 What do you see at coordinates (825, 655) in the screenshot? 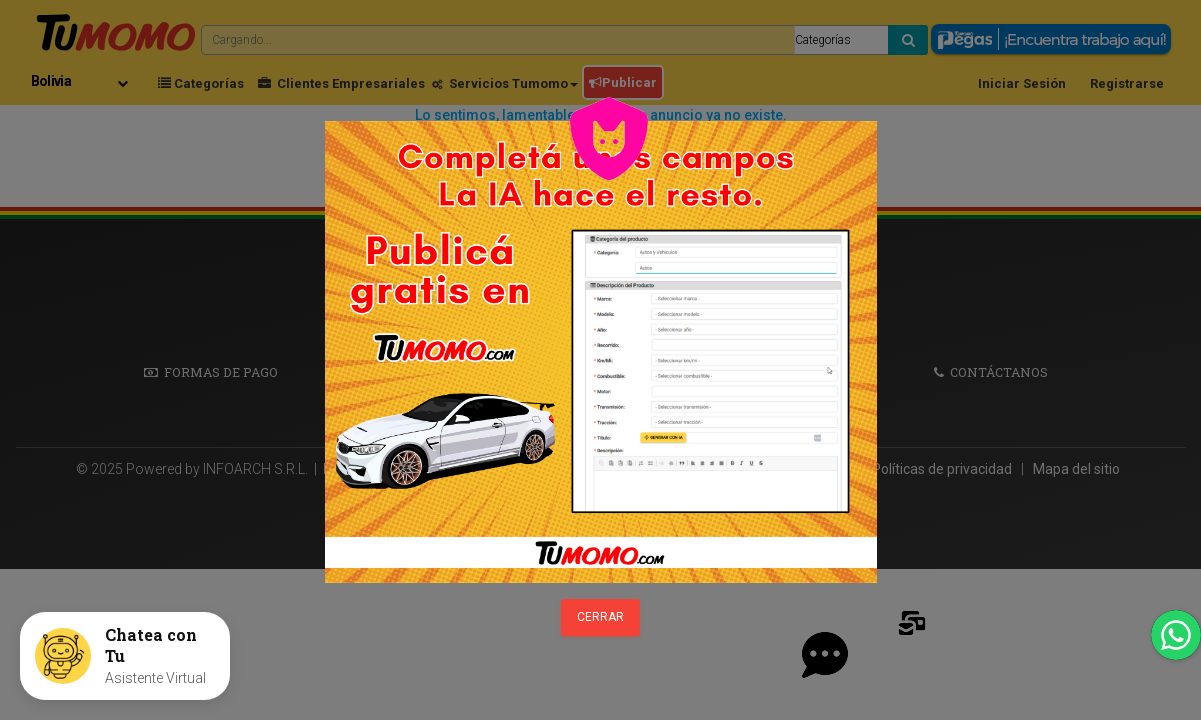
I see `open chat or messaging` at bounding box center [825, 655].